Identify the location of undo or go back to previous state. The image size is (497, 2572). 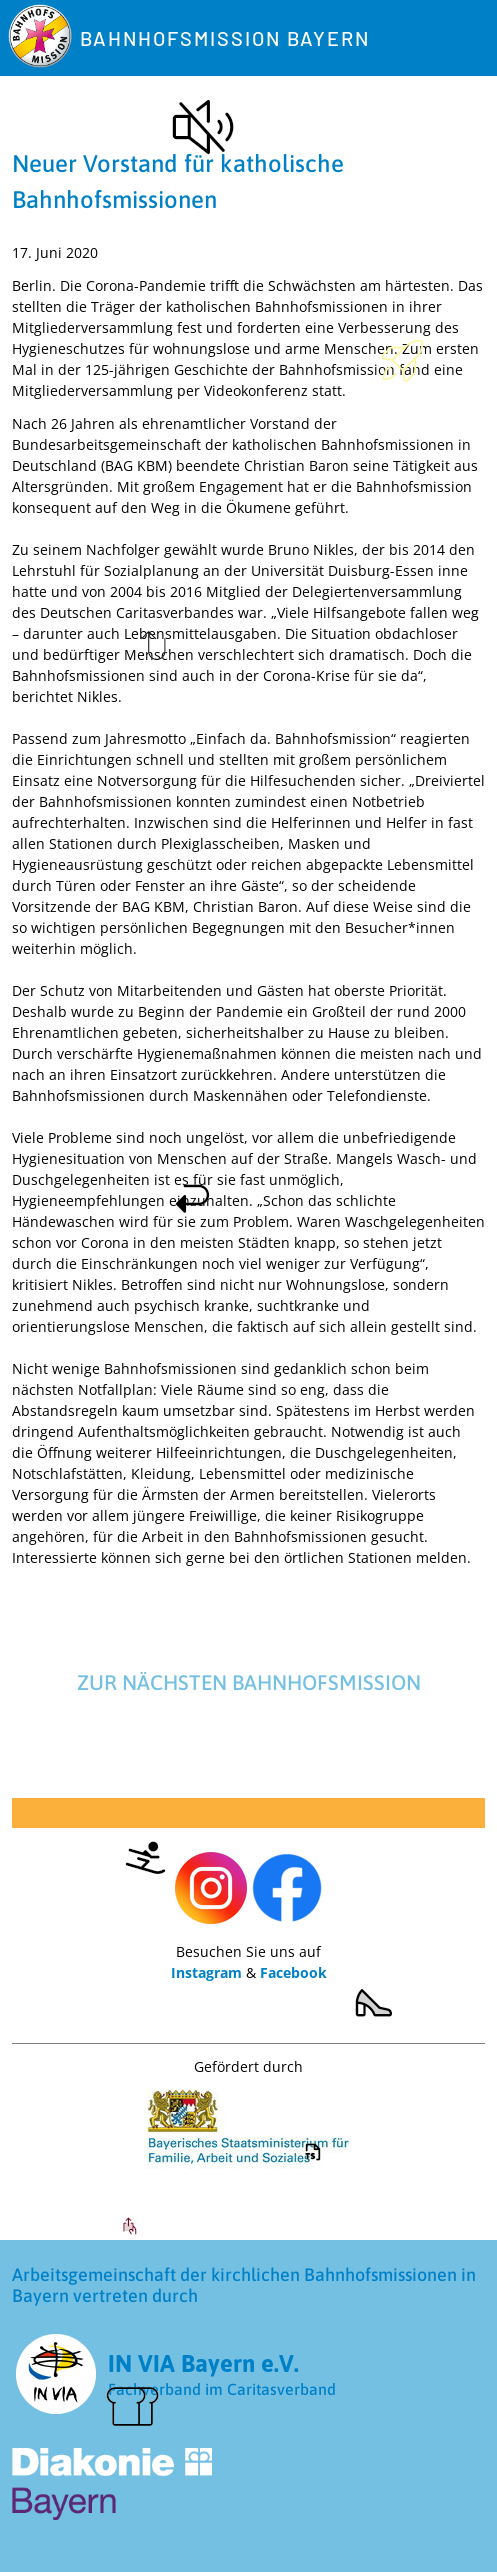
(192, 1197).